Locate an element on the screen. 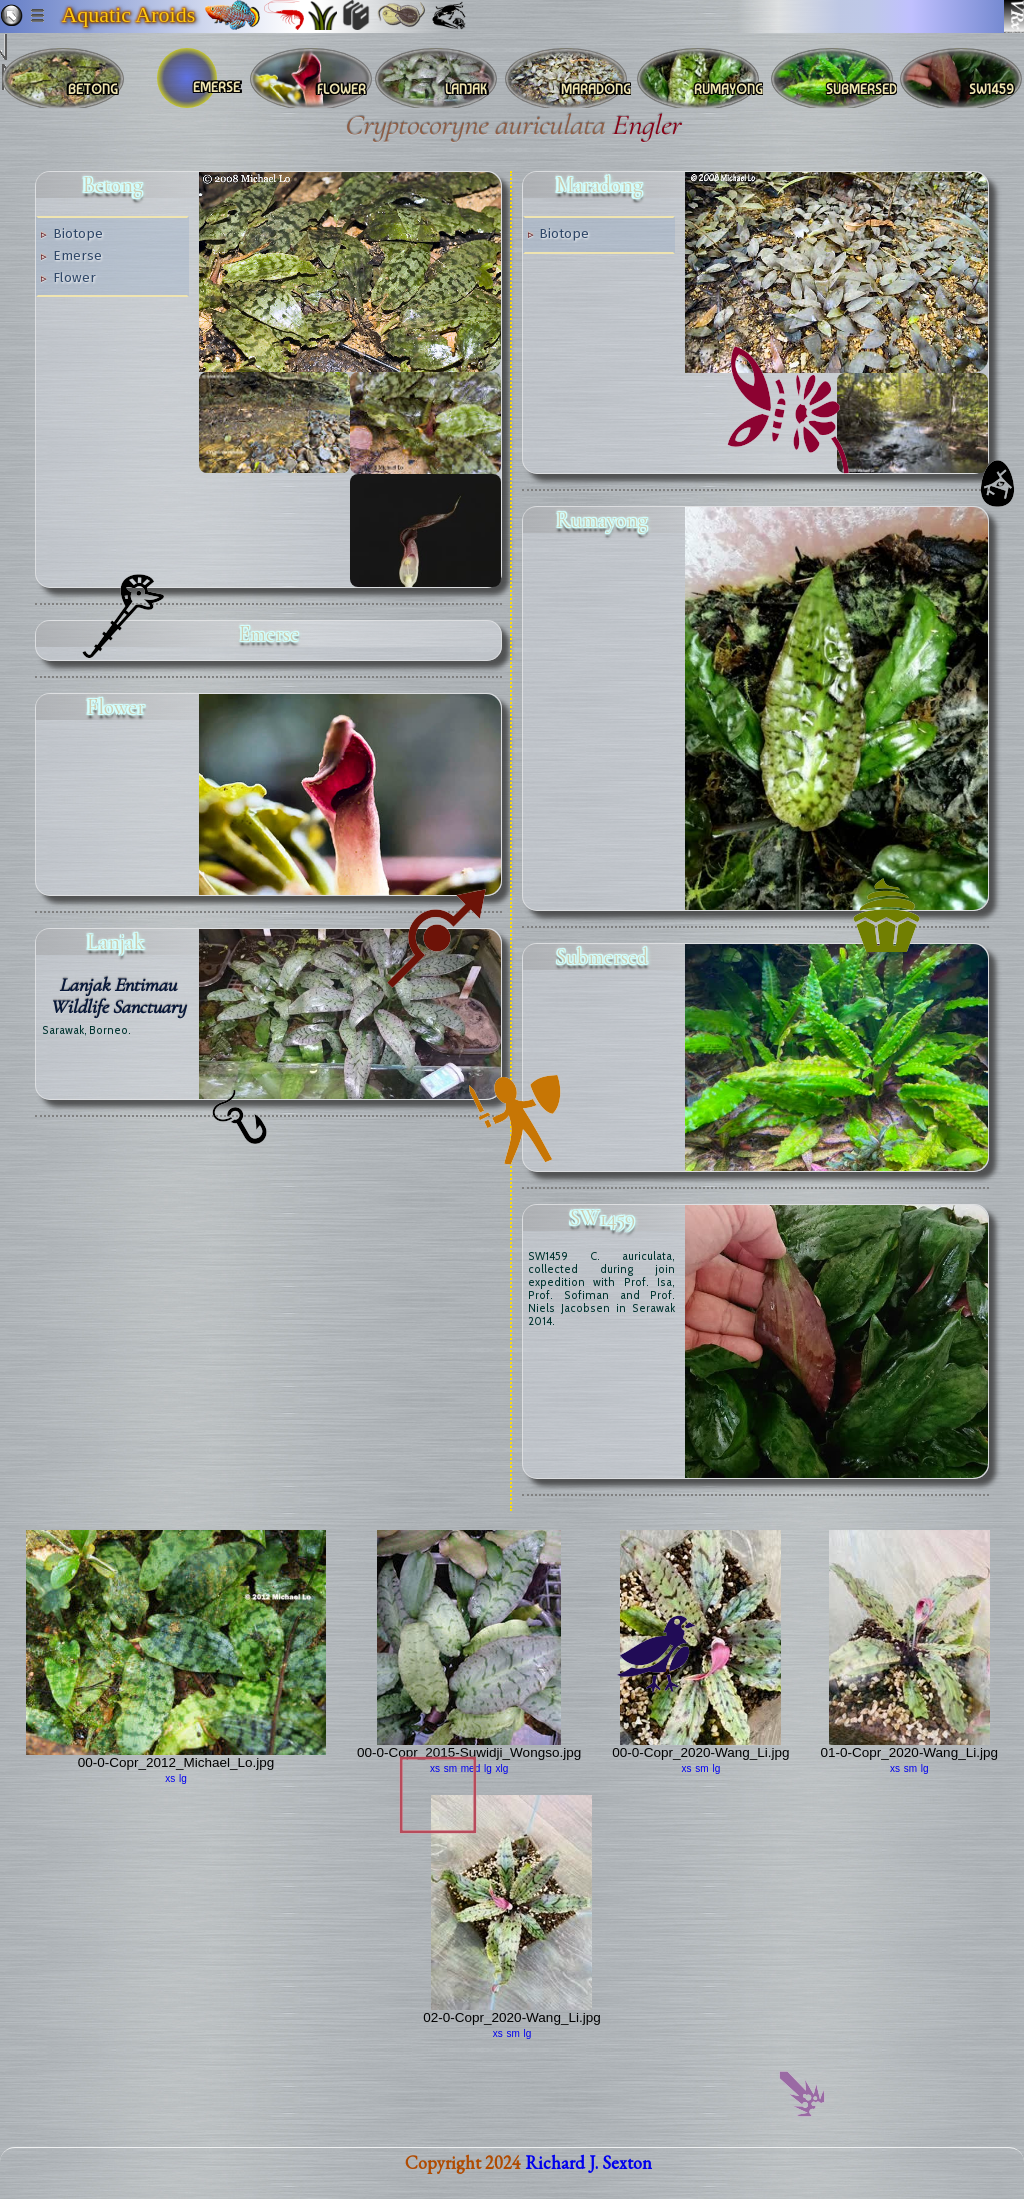  access bakery or dessert options is located at coordinates (886, 913).